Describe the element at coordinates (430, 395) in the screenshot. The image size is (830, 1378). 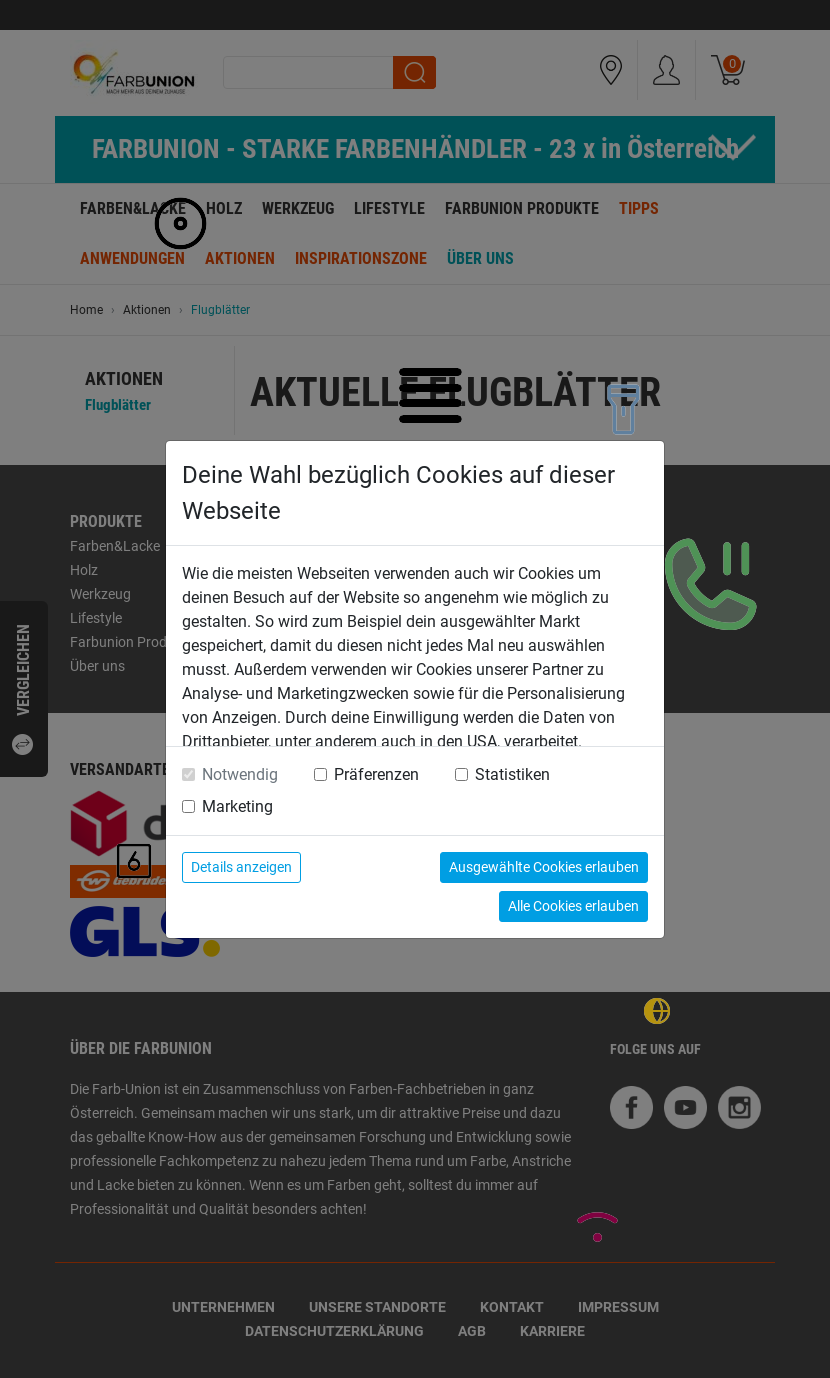
I see `view content in headline or list format` at that location.